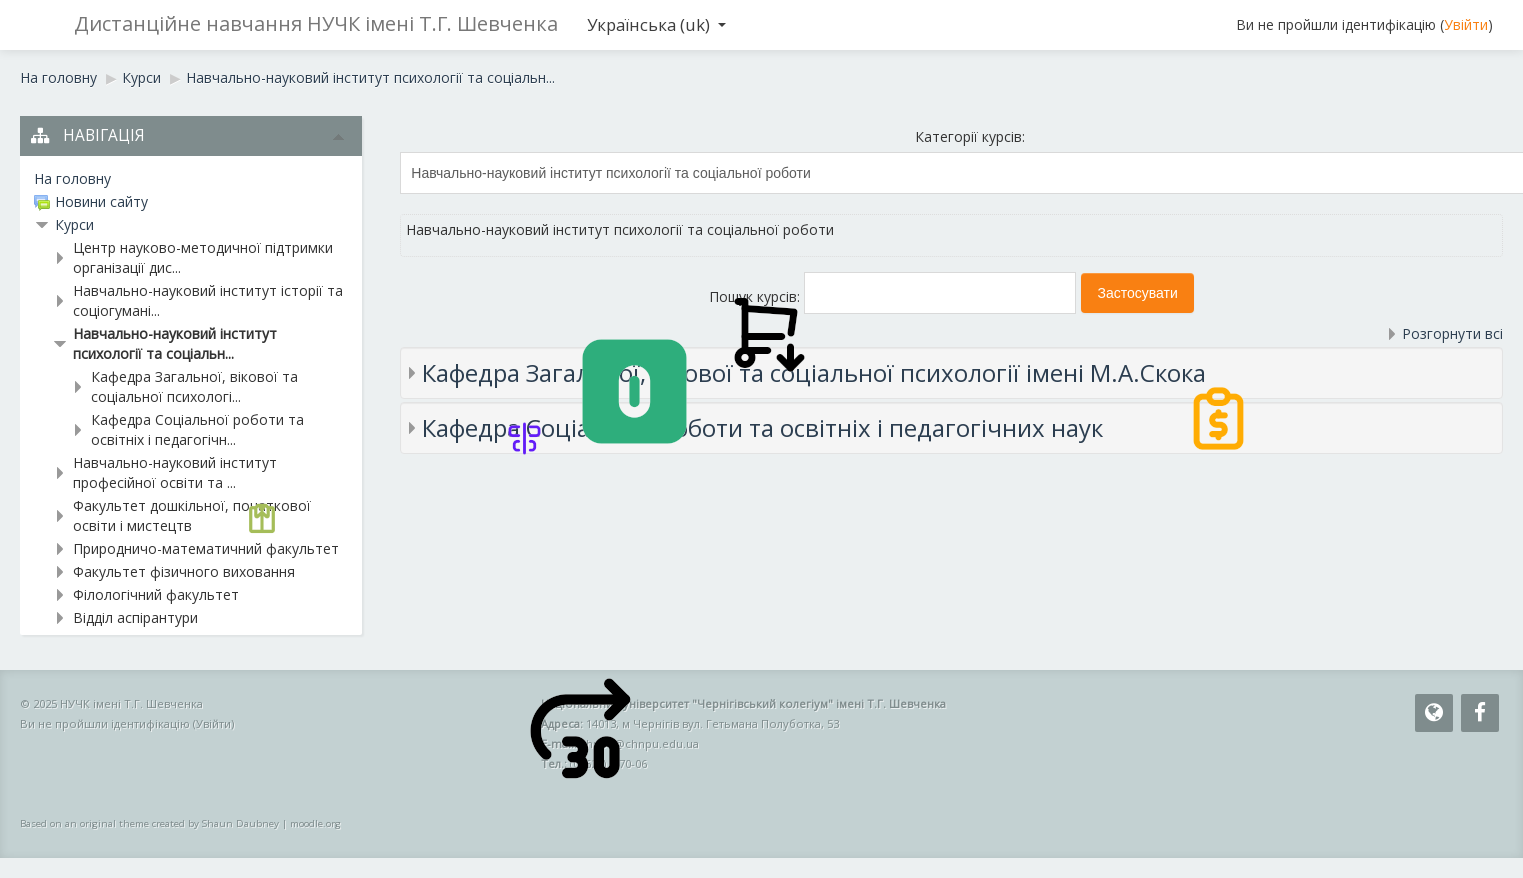 This screenshot has width=1523, height=878. Describe the element at coordinates (1218, 418) in the screenshot. I see `view financial report` at that location.